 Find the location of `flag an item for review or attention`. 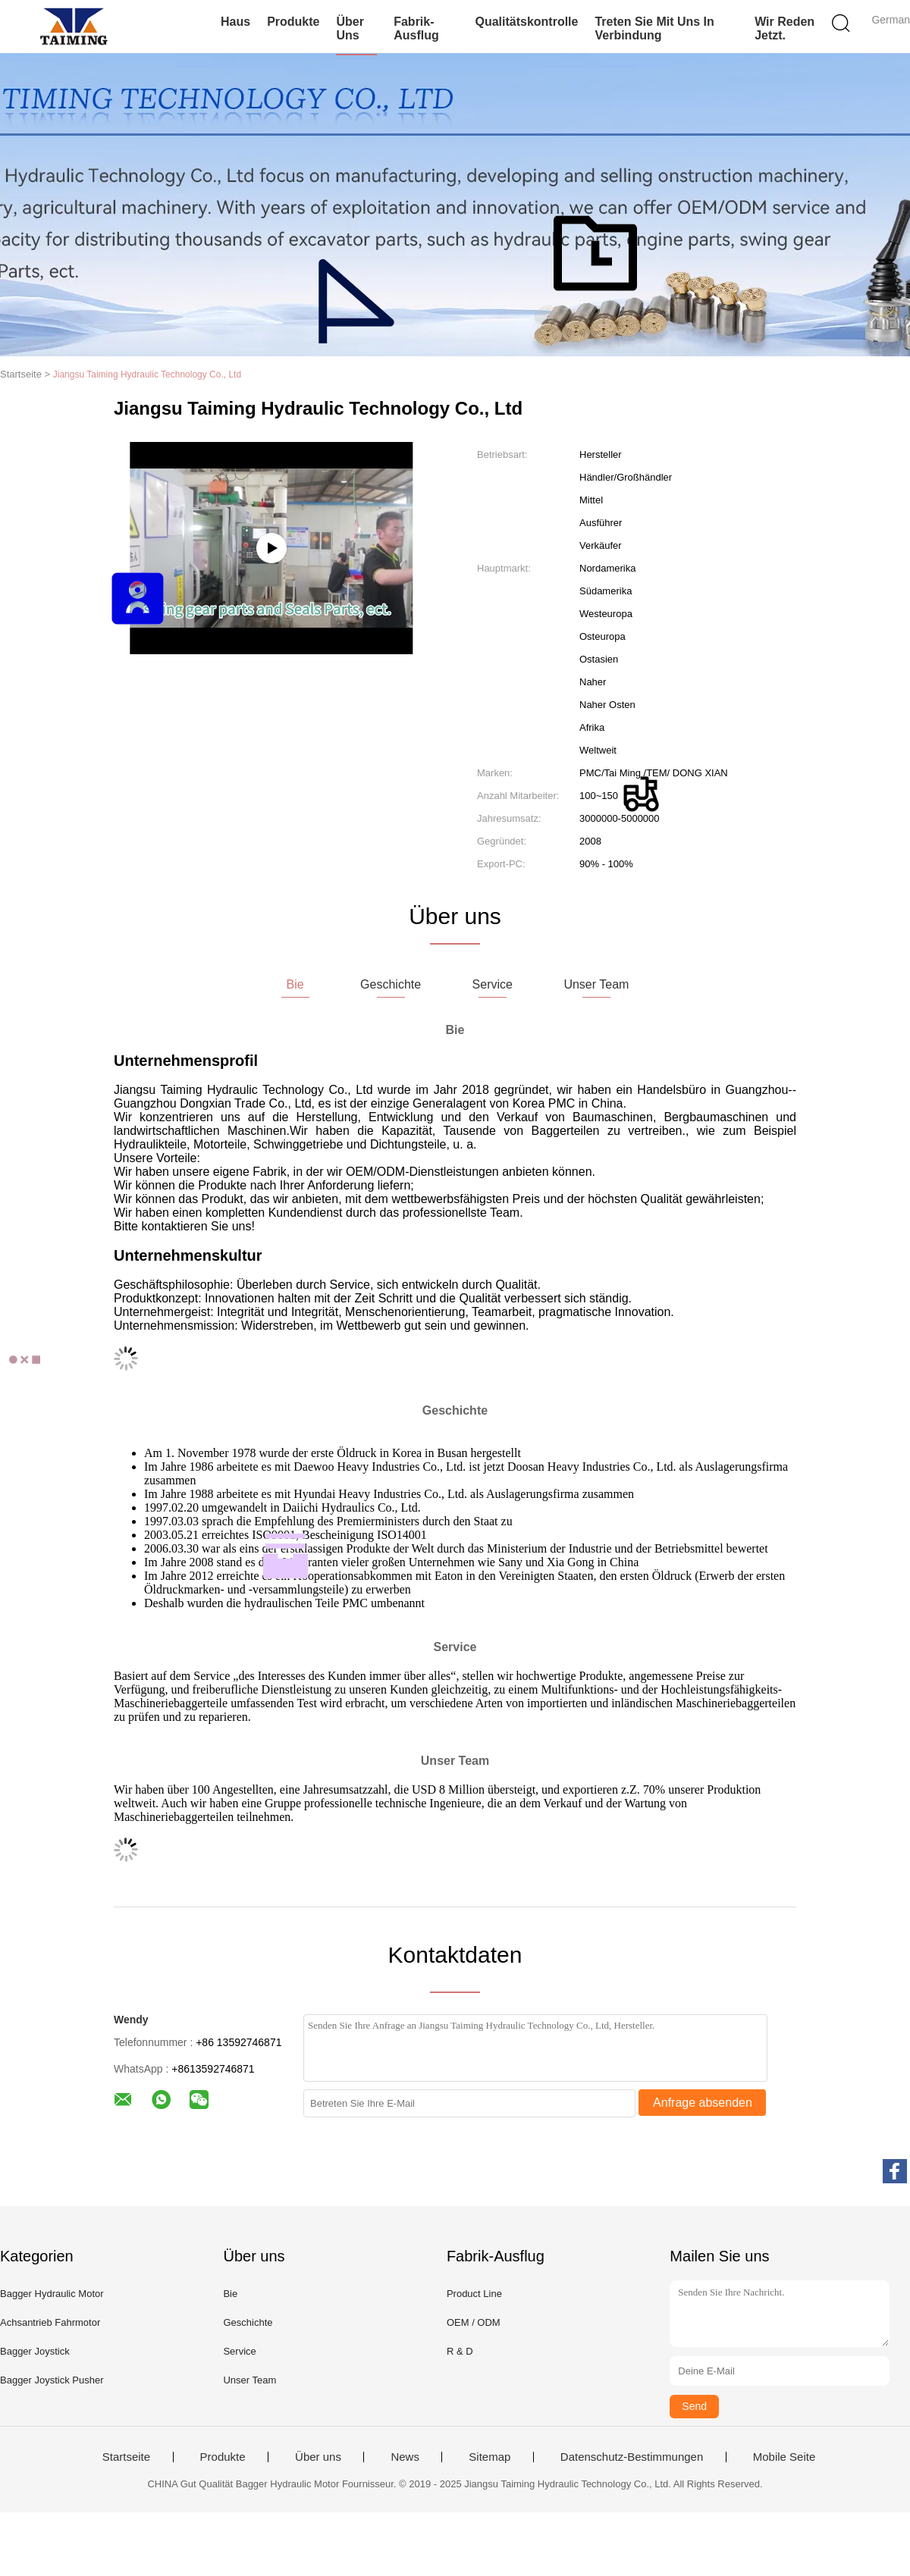

flag an item for review or attention is located at coordinates (352, 301).